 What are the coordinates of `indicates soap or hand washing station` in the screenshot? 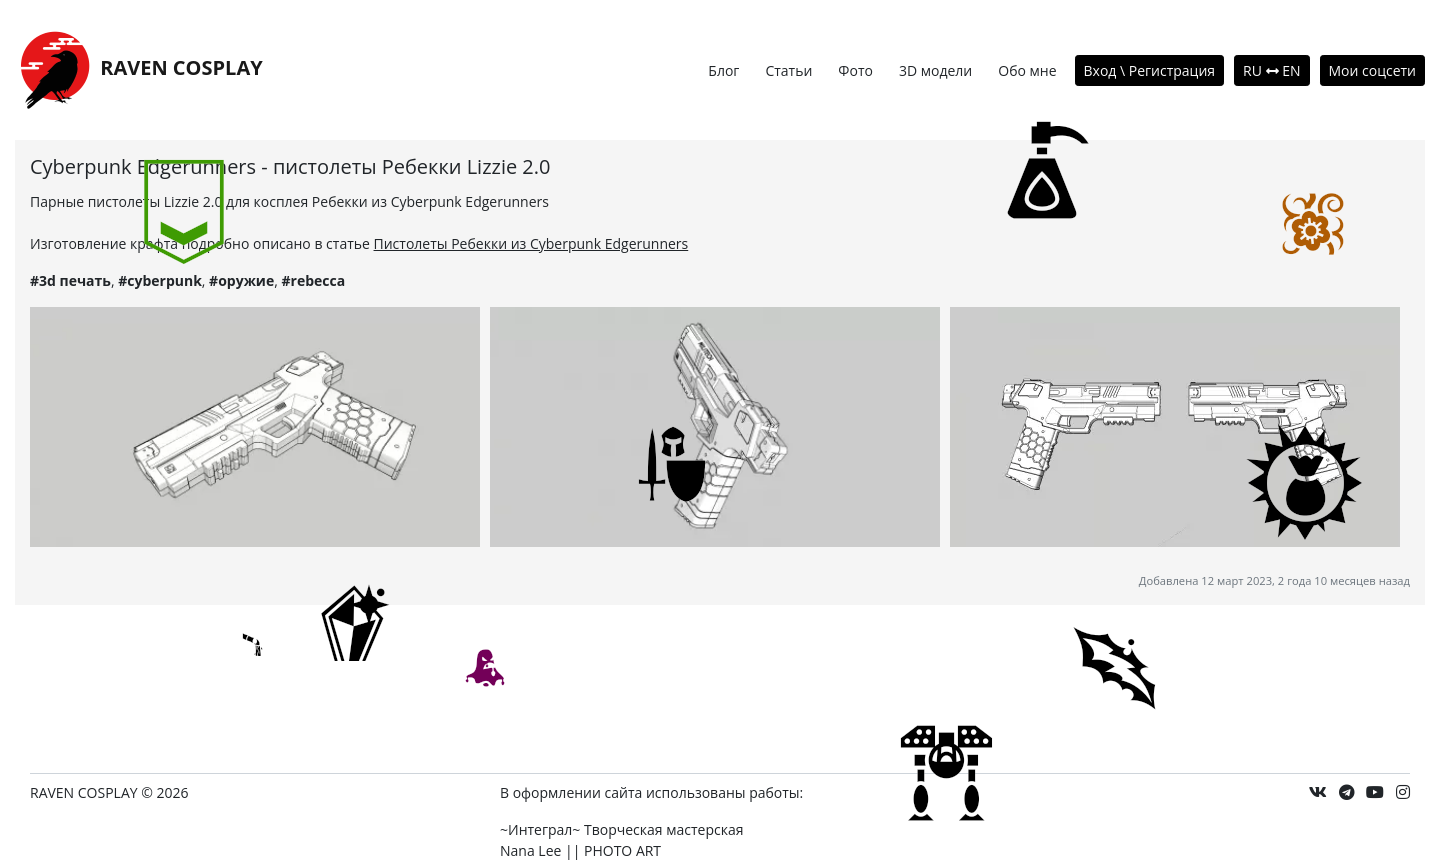 It's located at (1042, 167).